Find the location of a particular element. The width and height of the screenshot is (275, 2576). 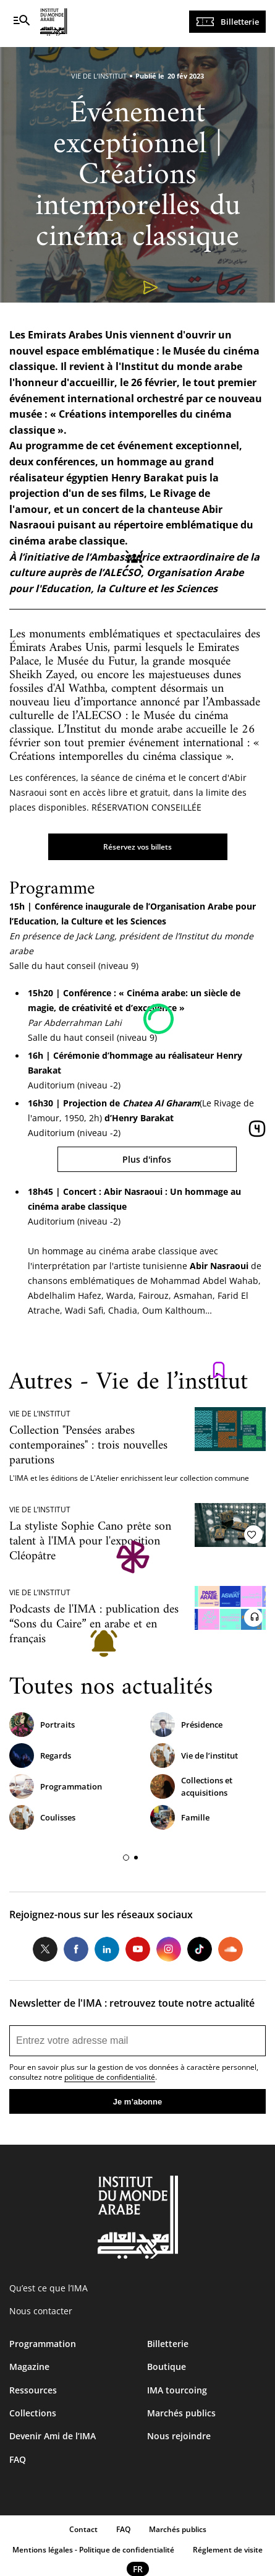

indicates new notifications are available is located at coordinates (104, 1643).